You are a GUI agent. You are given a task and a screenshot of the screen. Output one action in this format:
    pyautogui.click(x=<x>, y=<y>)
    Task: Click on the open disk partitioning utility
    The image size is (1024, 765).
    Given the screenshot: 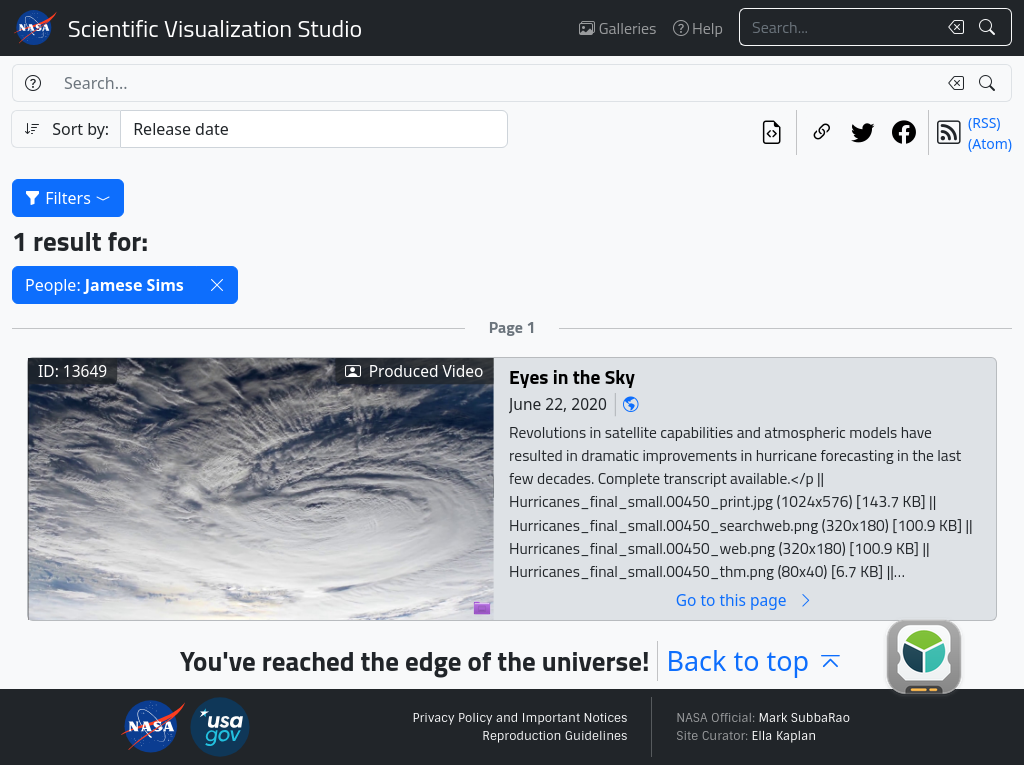 What is the action you would take?
    pyautogui.click(x=924, y=658)
    